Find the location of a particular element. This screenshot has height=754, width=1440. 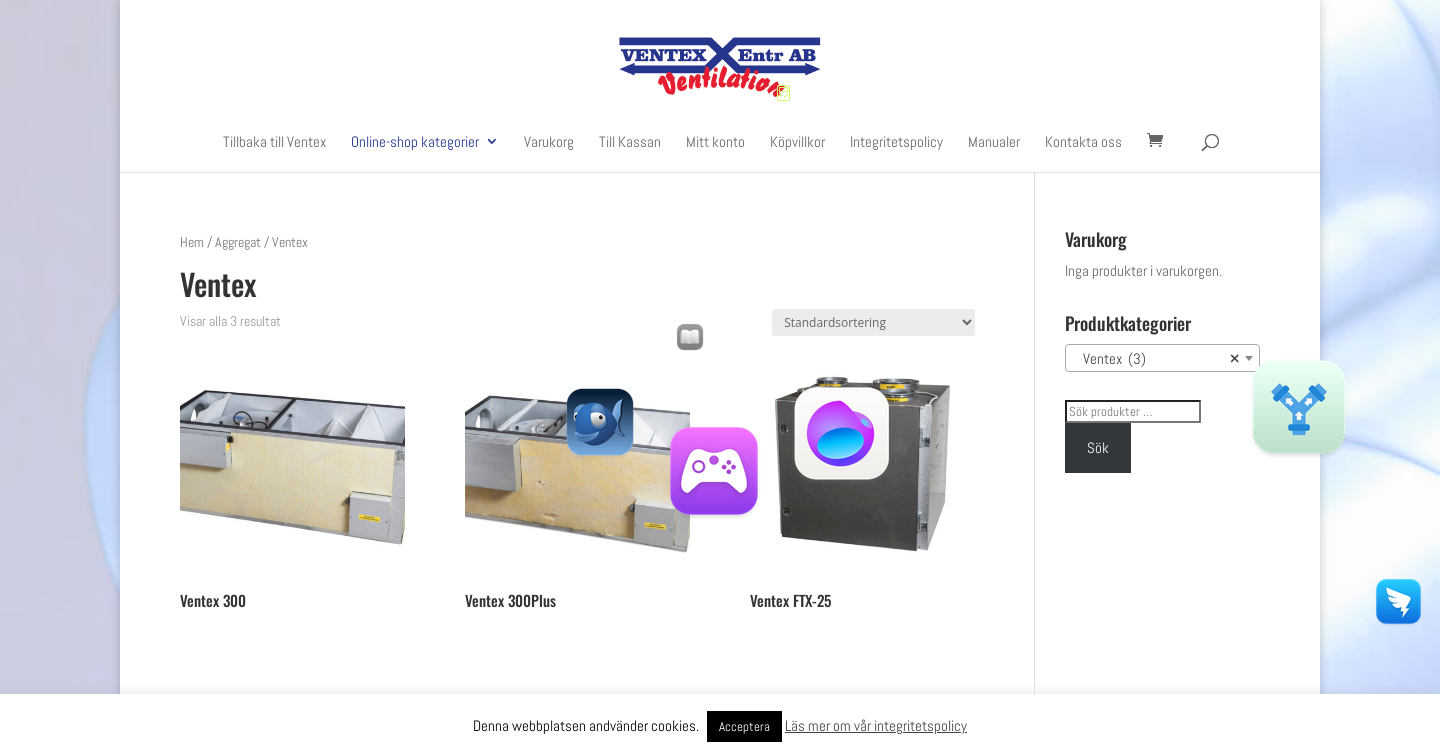

open fleet IDE application is located at coordinates (840, 433).